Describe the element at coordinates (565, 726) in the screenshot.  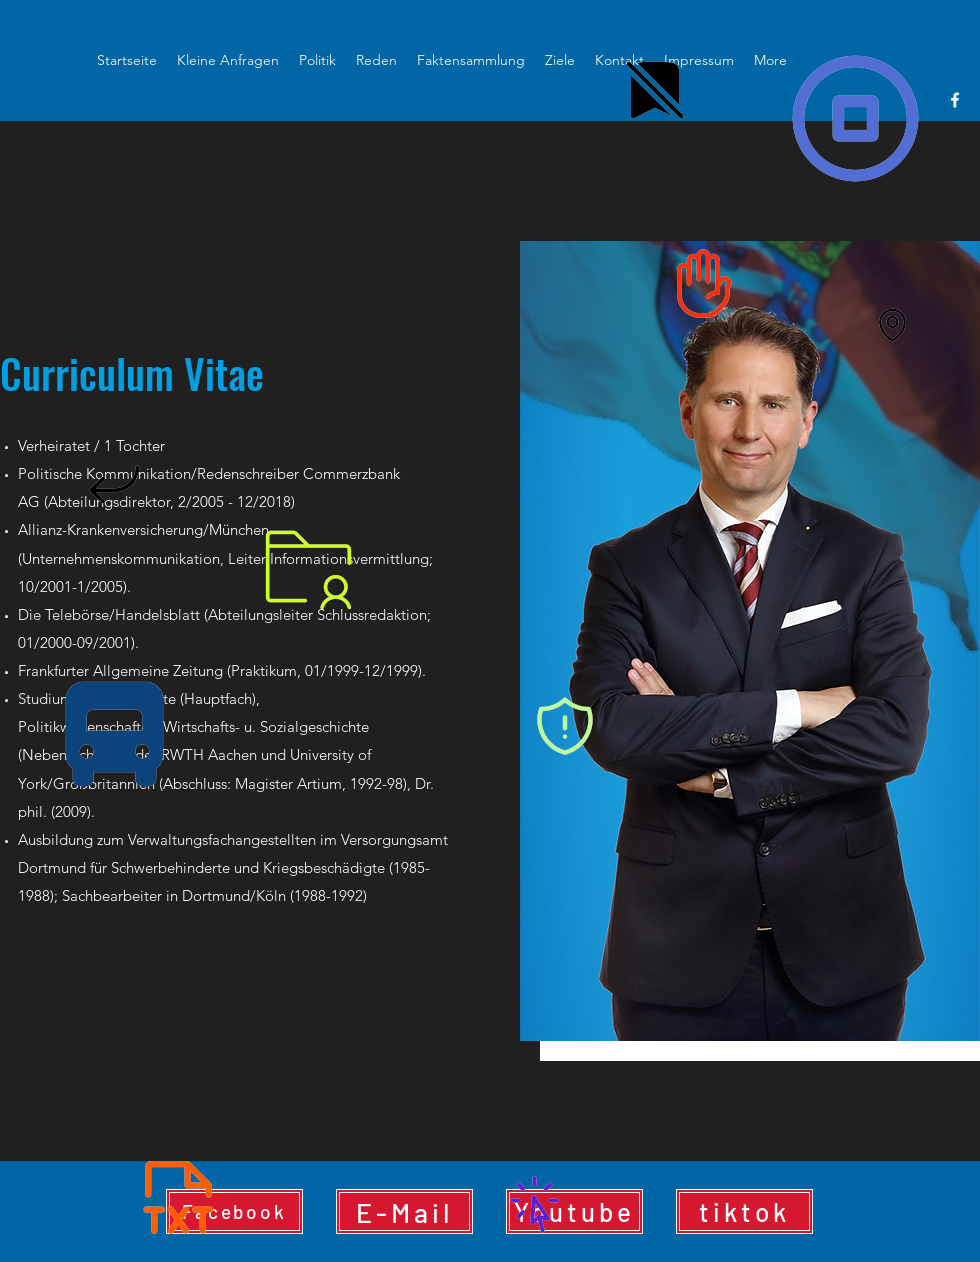
I see `security warning or alert detected` at that location.